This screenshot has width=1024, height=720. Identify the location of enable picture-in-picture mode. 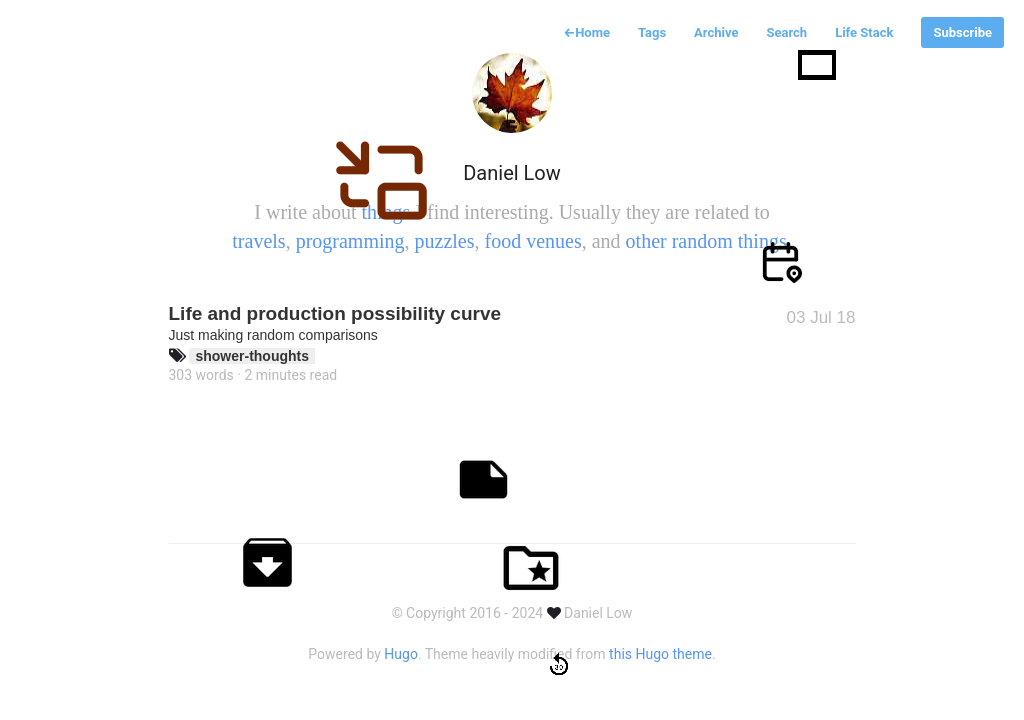
(381, 178).